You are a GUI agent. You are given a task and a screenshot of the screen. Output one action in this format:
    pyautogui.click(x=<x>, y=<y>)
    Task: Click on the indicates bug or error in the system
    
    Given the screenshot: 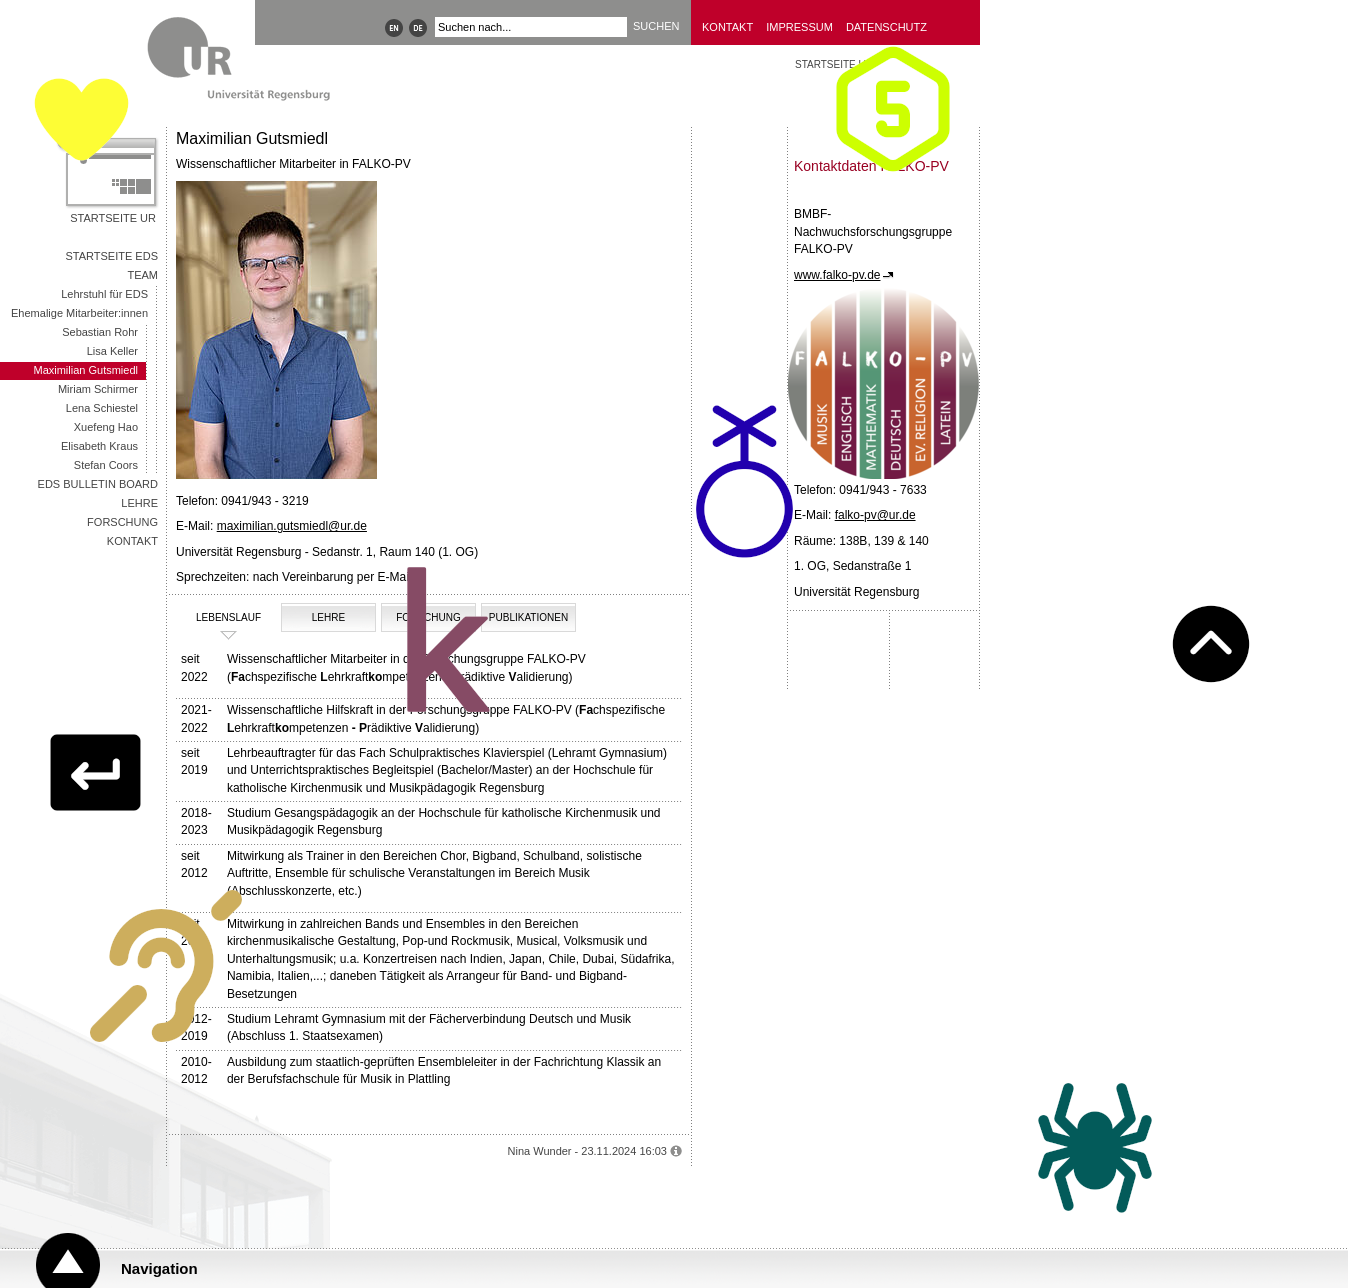 What is the action you would take?
    pyautogui.click(x=1095, y=1147)
    